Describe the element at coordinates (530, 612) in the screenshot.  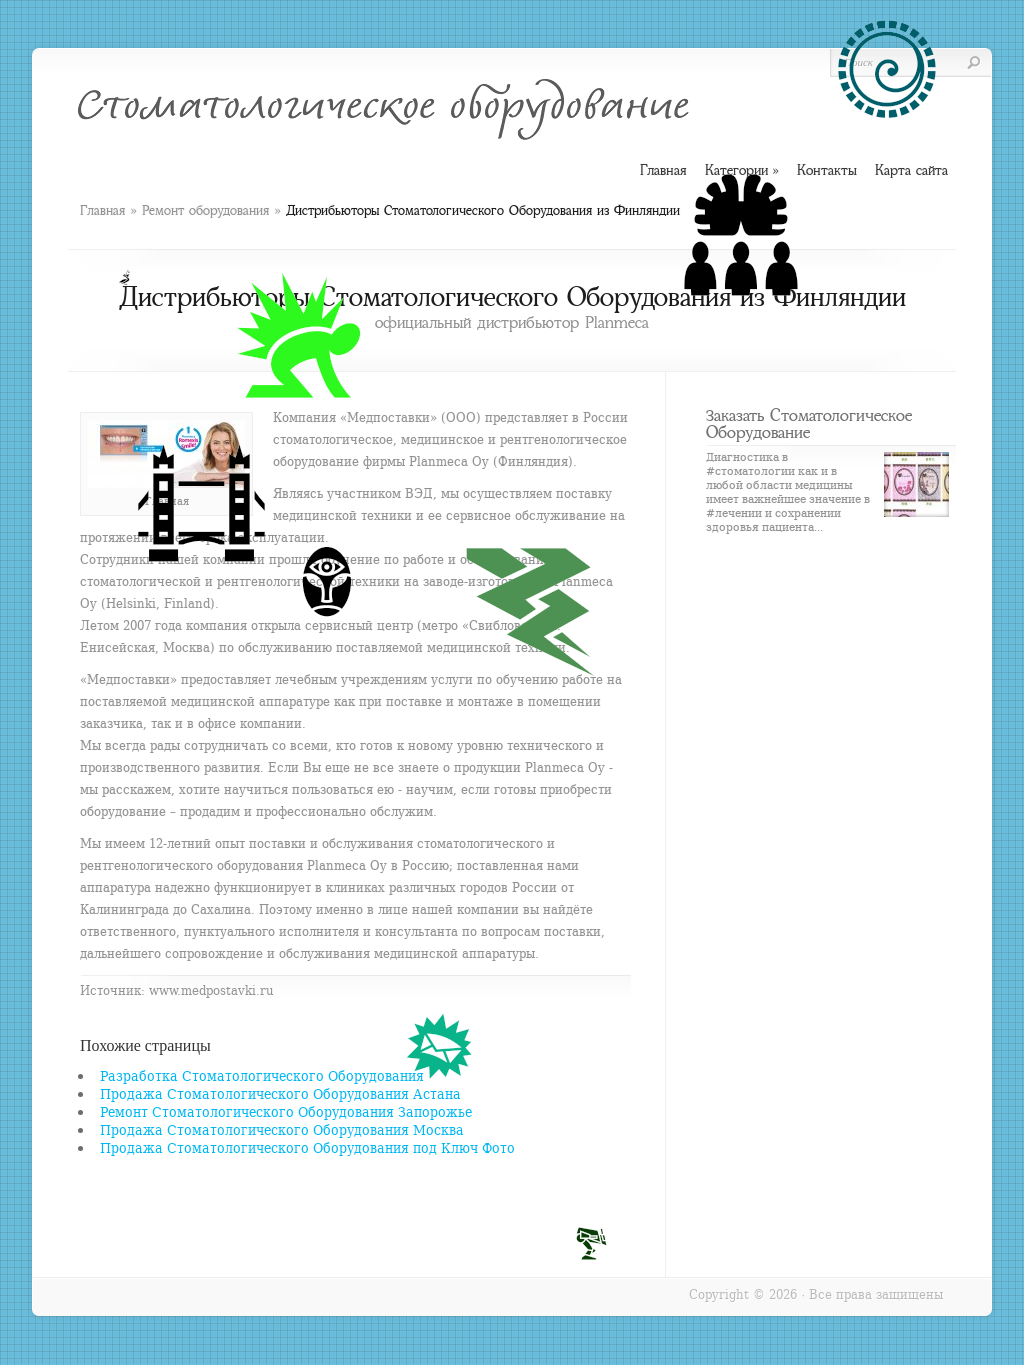
I see `activate lightning or electric ability` at that location.